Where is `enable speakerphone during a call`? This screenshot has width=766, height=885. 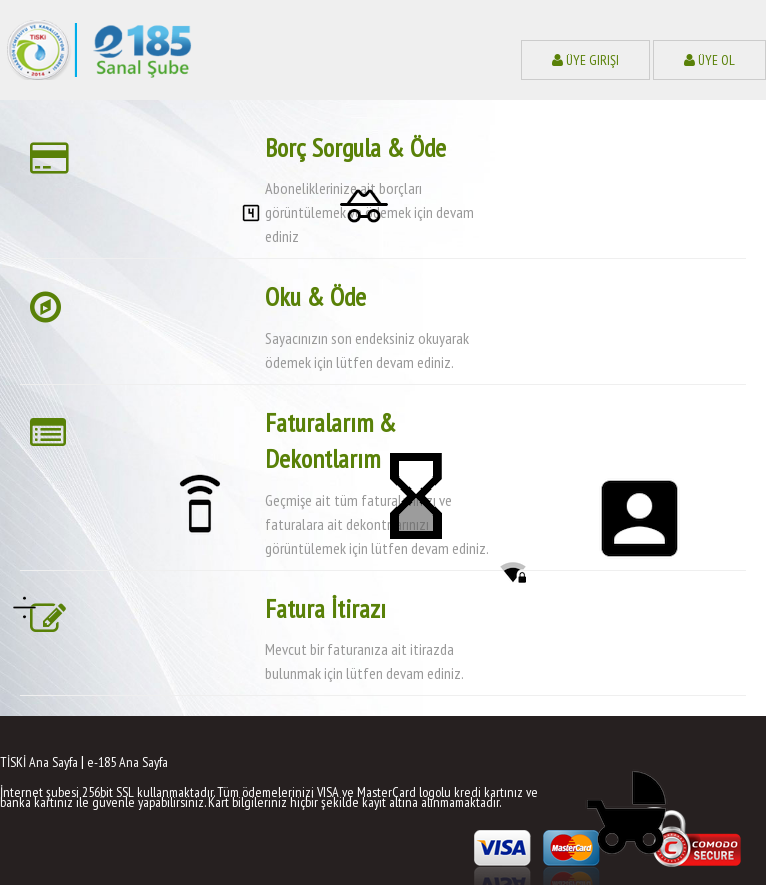
enable speakerphone during a call is located at coordinates (200, 505).